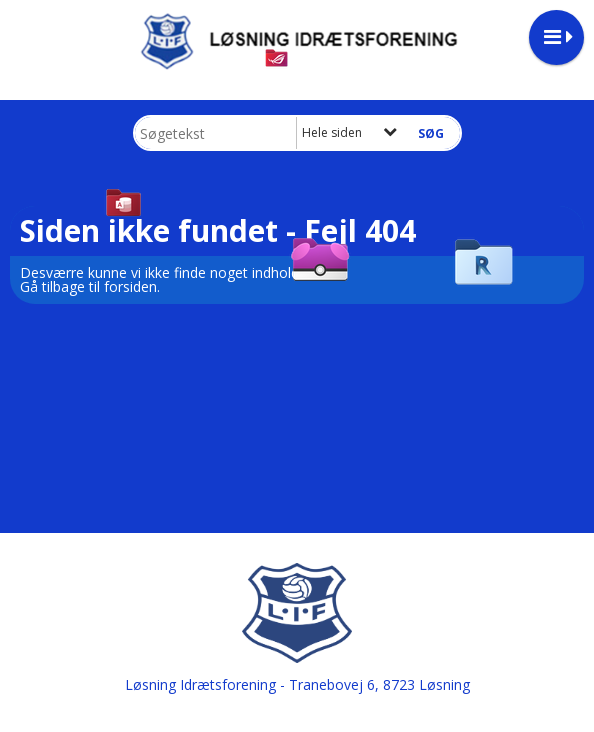 The width and height of the screenshot is (594, 732). I want to click on open pokémon master ball themed folder, so click(320, 261).